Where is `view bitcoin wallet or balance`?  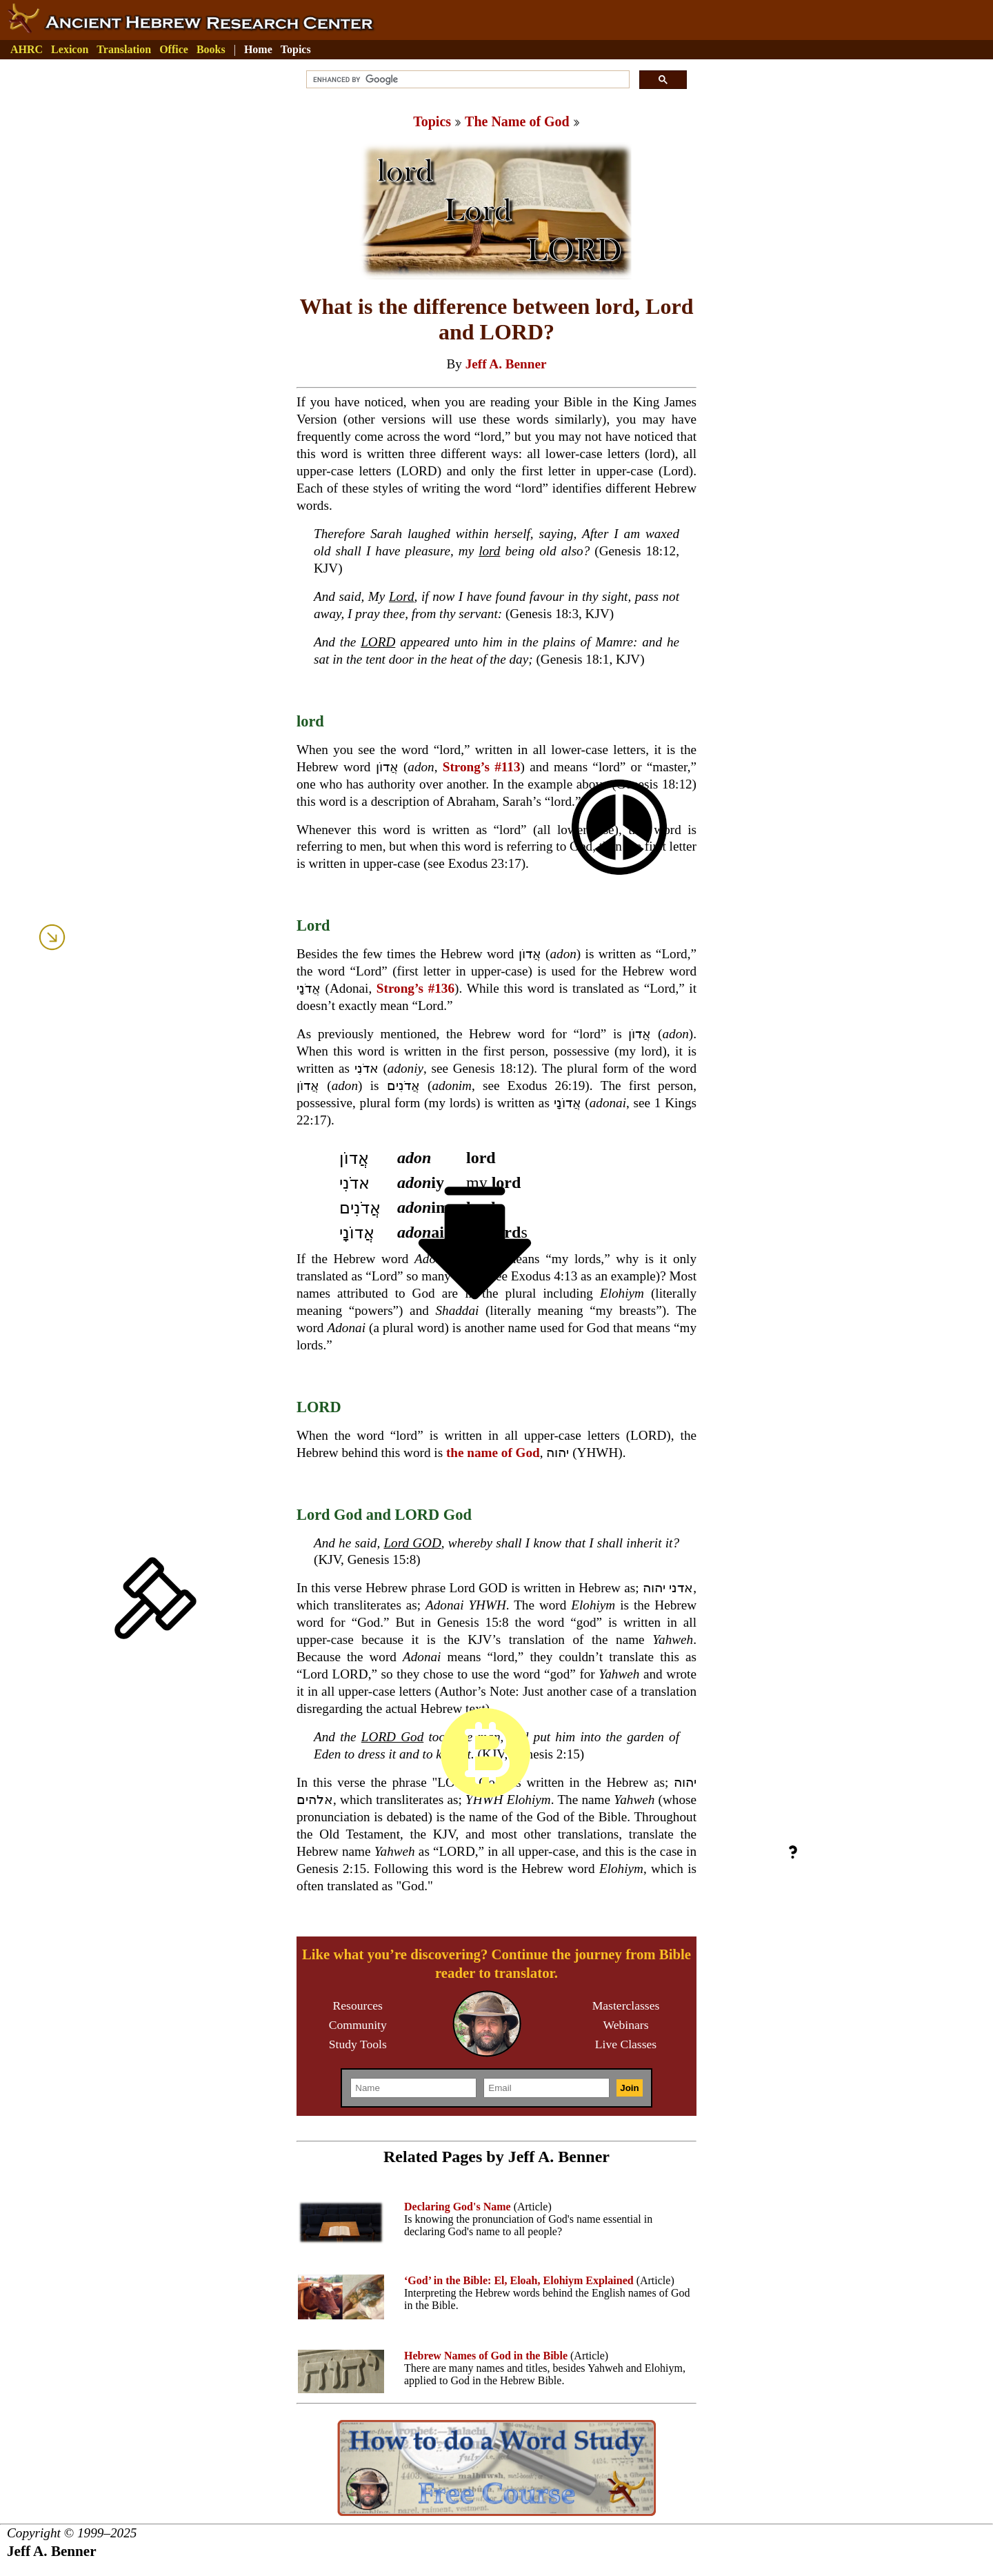 view bitcoin wallet or balance is located at coordinates (482, 1753).